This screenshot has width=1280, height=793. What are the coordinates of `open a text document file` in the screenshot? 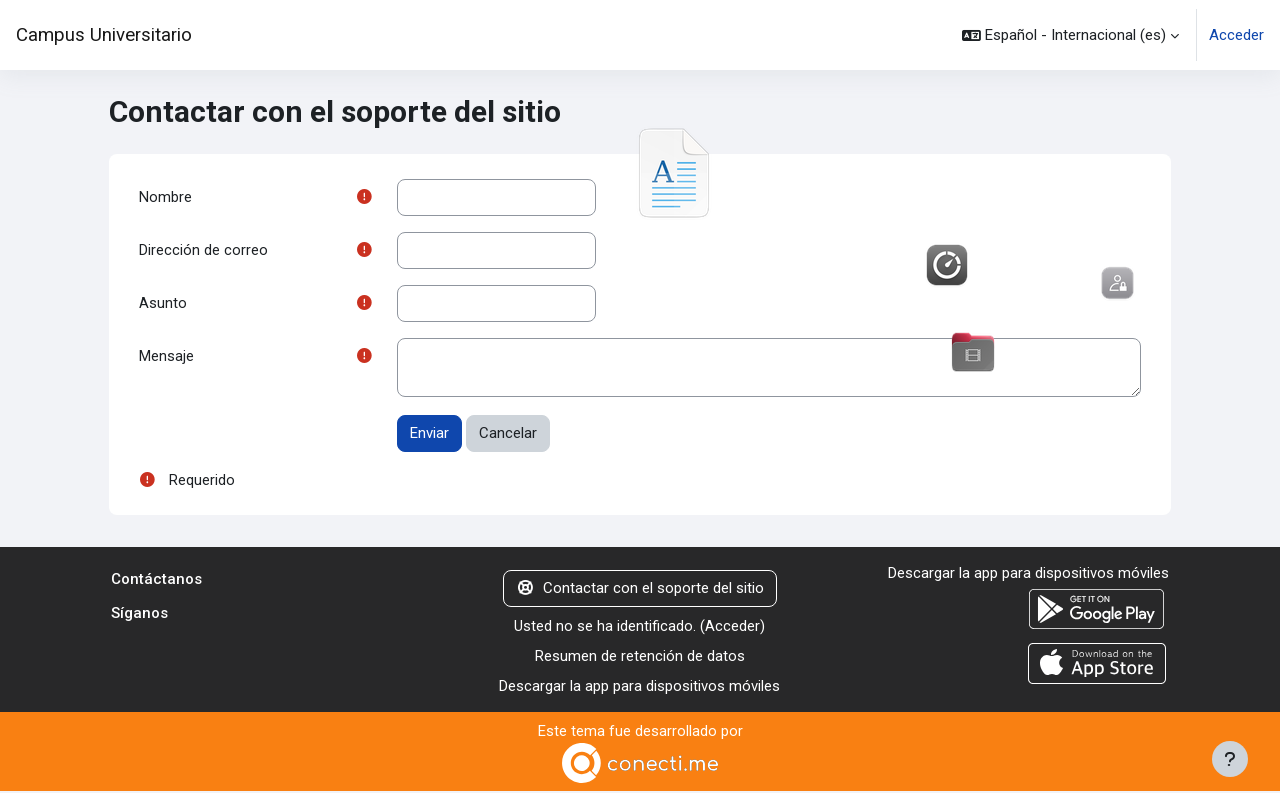 It's located at (674, 173).